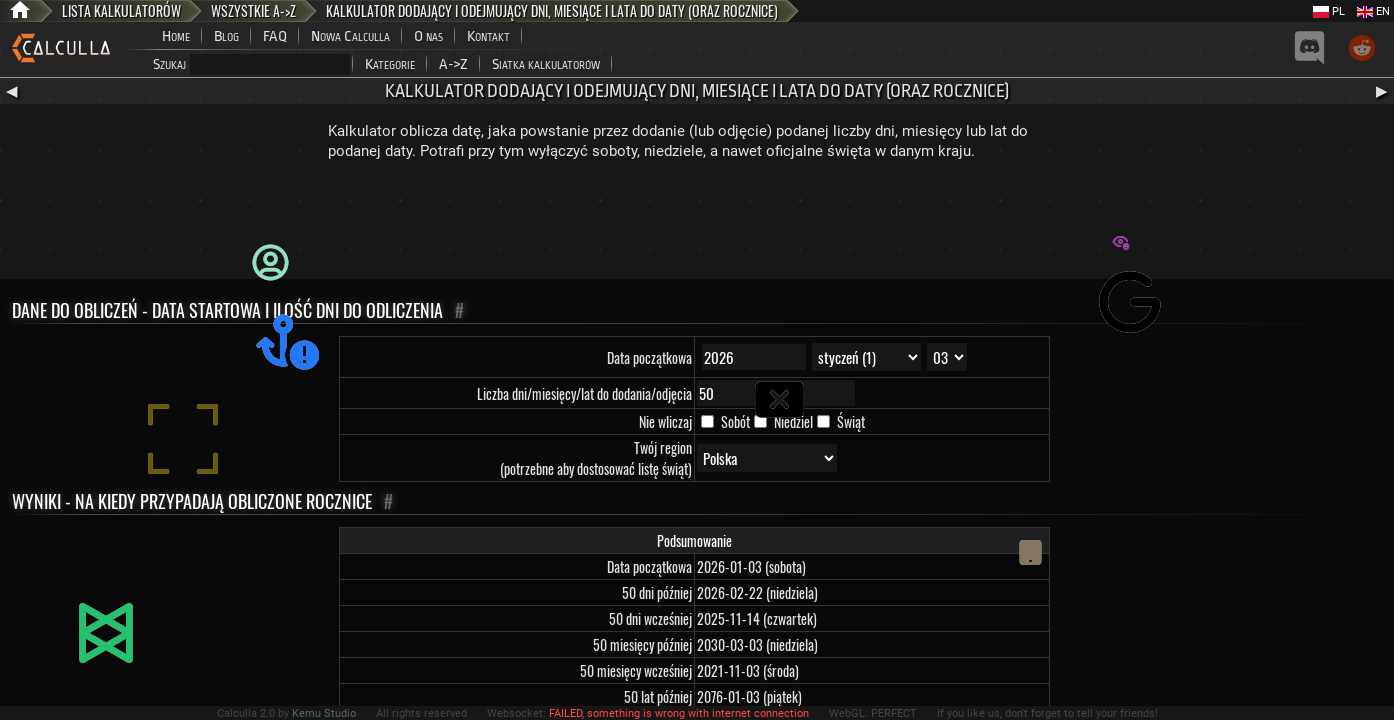 The image size is (1394, 720). What do you see at coordinates (183, 439) in the screenshot?
I see `expand to fullscreen mode` at bounding box center [183, 439].